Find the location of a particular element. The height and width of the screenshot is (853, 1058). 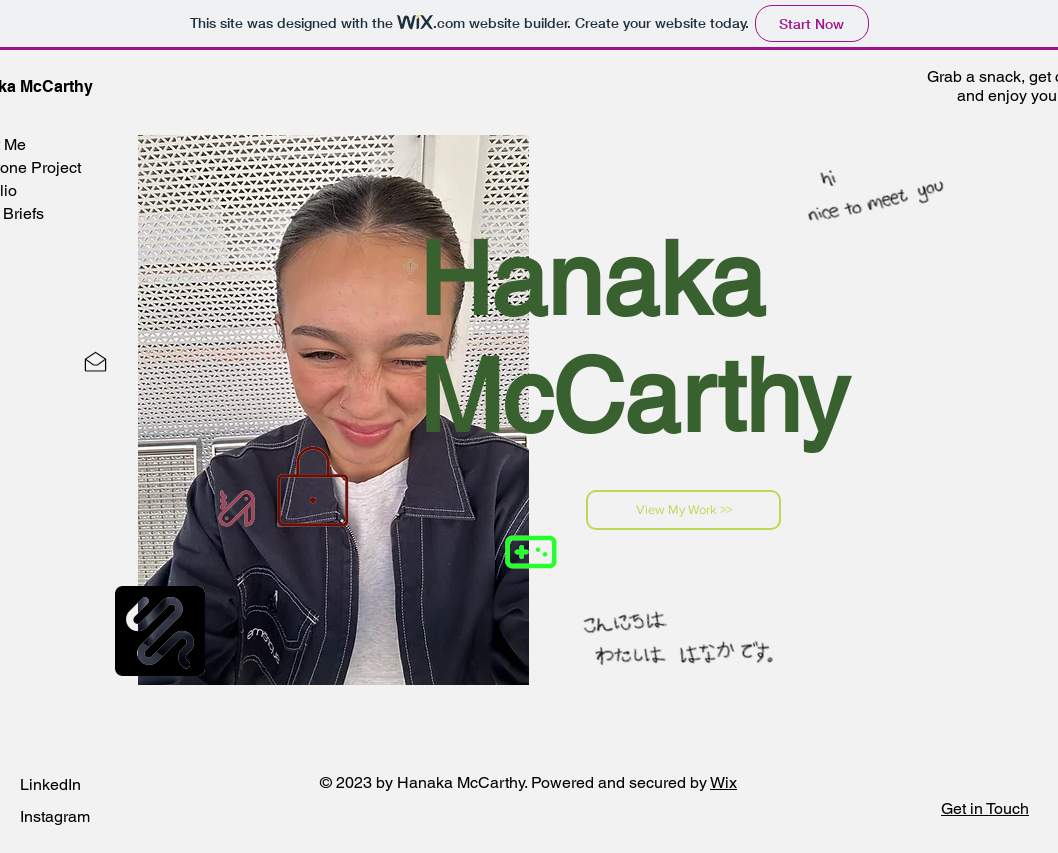

access multi-tool or utility functions is located at coordinates (236, 508).